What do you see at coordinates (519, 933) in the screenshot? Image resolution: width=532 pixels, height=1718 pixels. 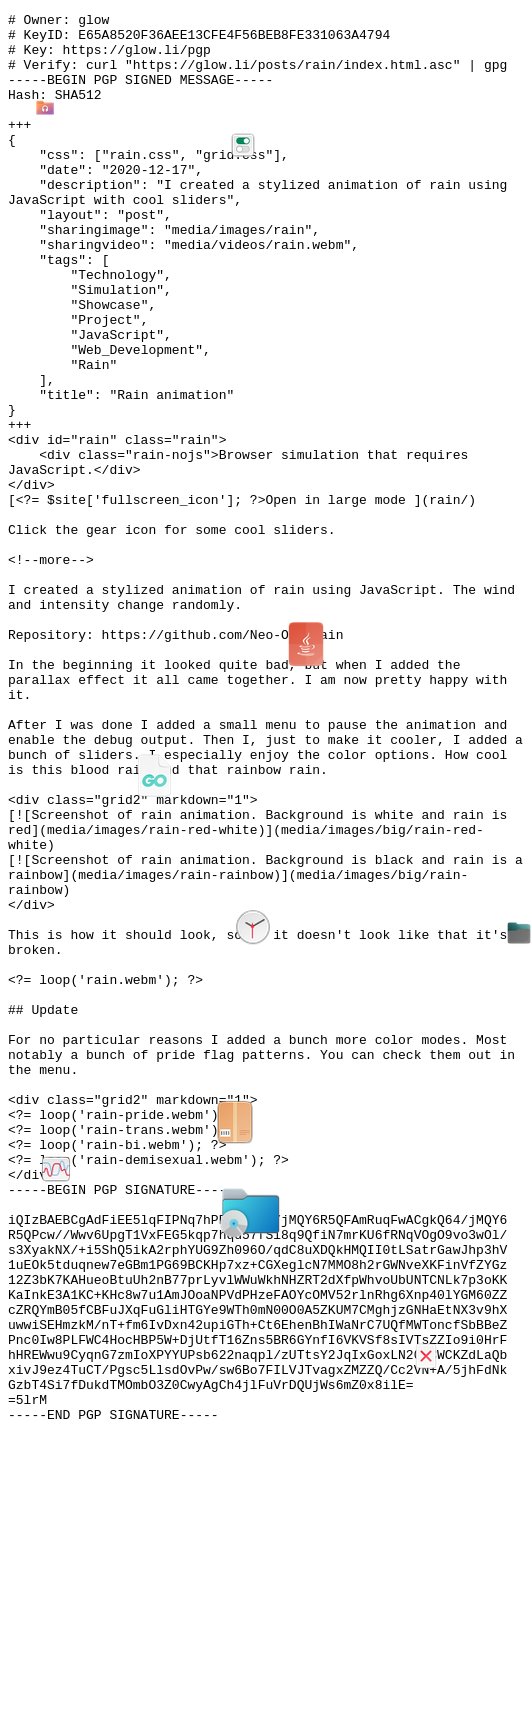 I see `drop files here to move them into this folder` at bounding box center [519, 933].